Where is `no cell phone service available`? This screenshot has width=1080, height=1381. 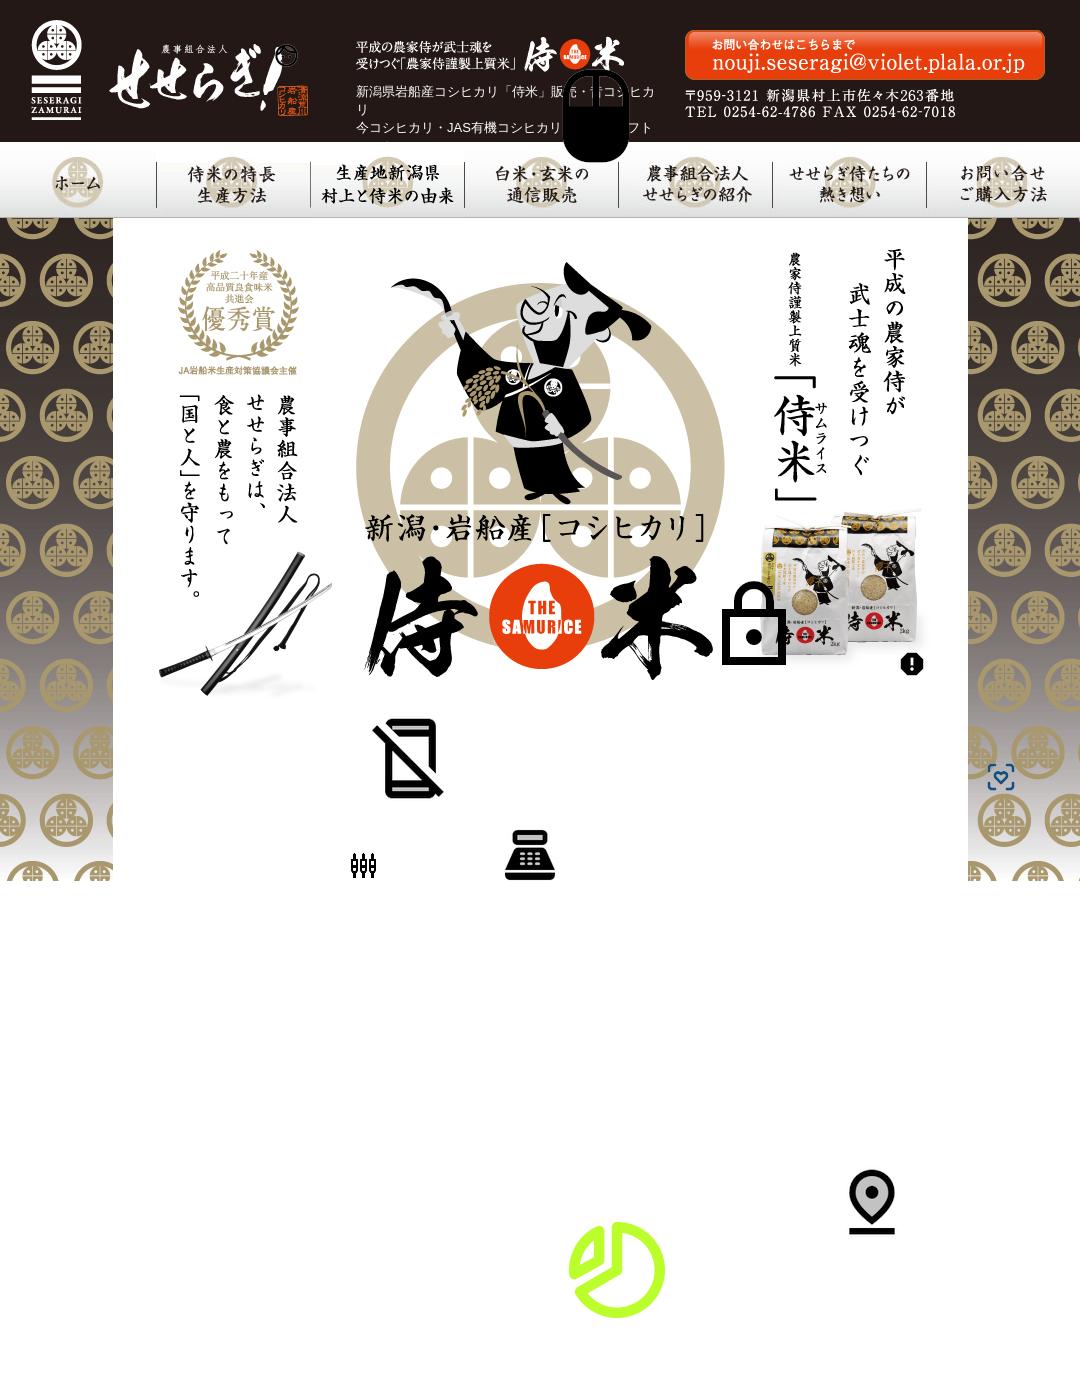
no cell phone service available is located at coordinates (410, 758).